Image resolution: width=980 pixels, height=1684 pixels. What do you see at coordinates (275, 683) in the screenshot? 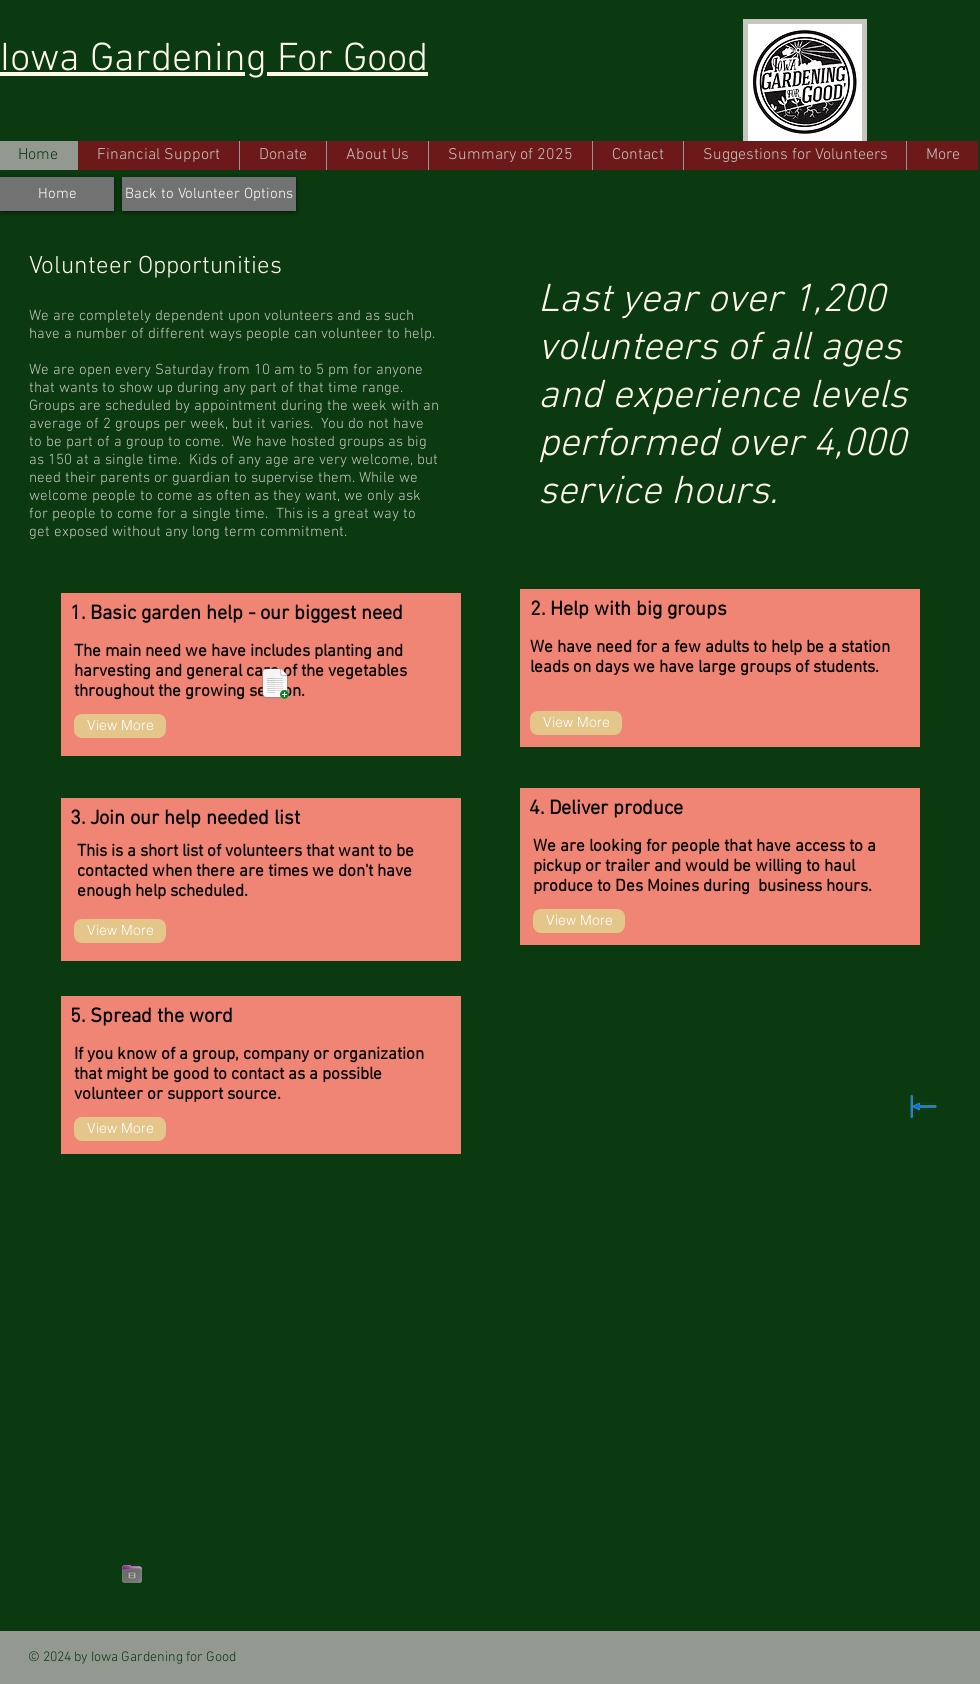
I see `create a new text document` at bounding box center [275, 683].